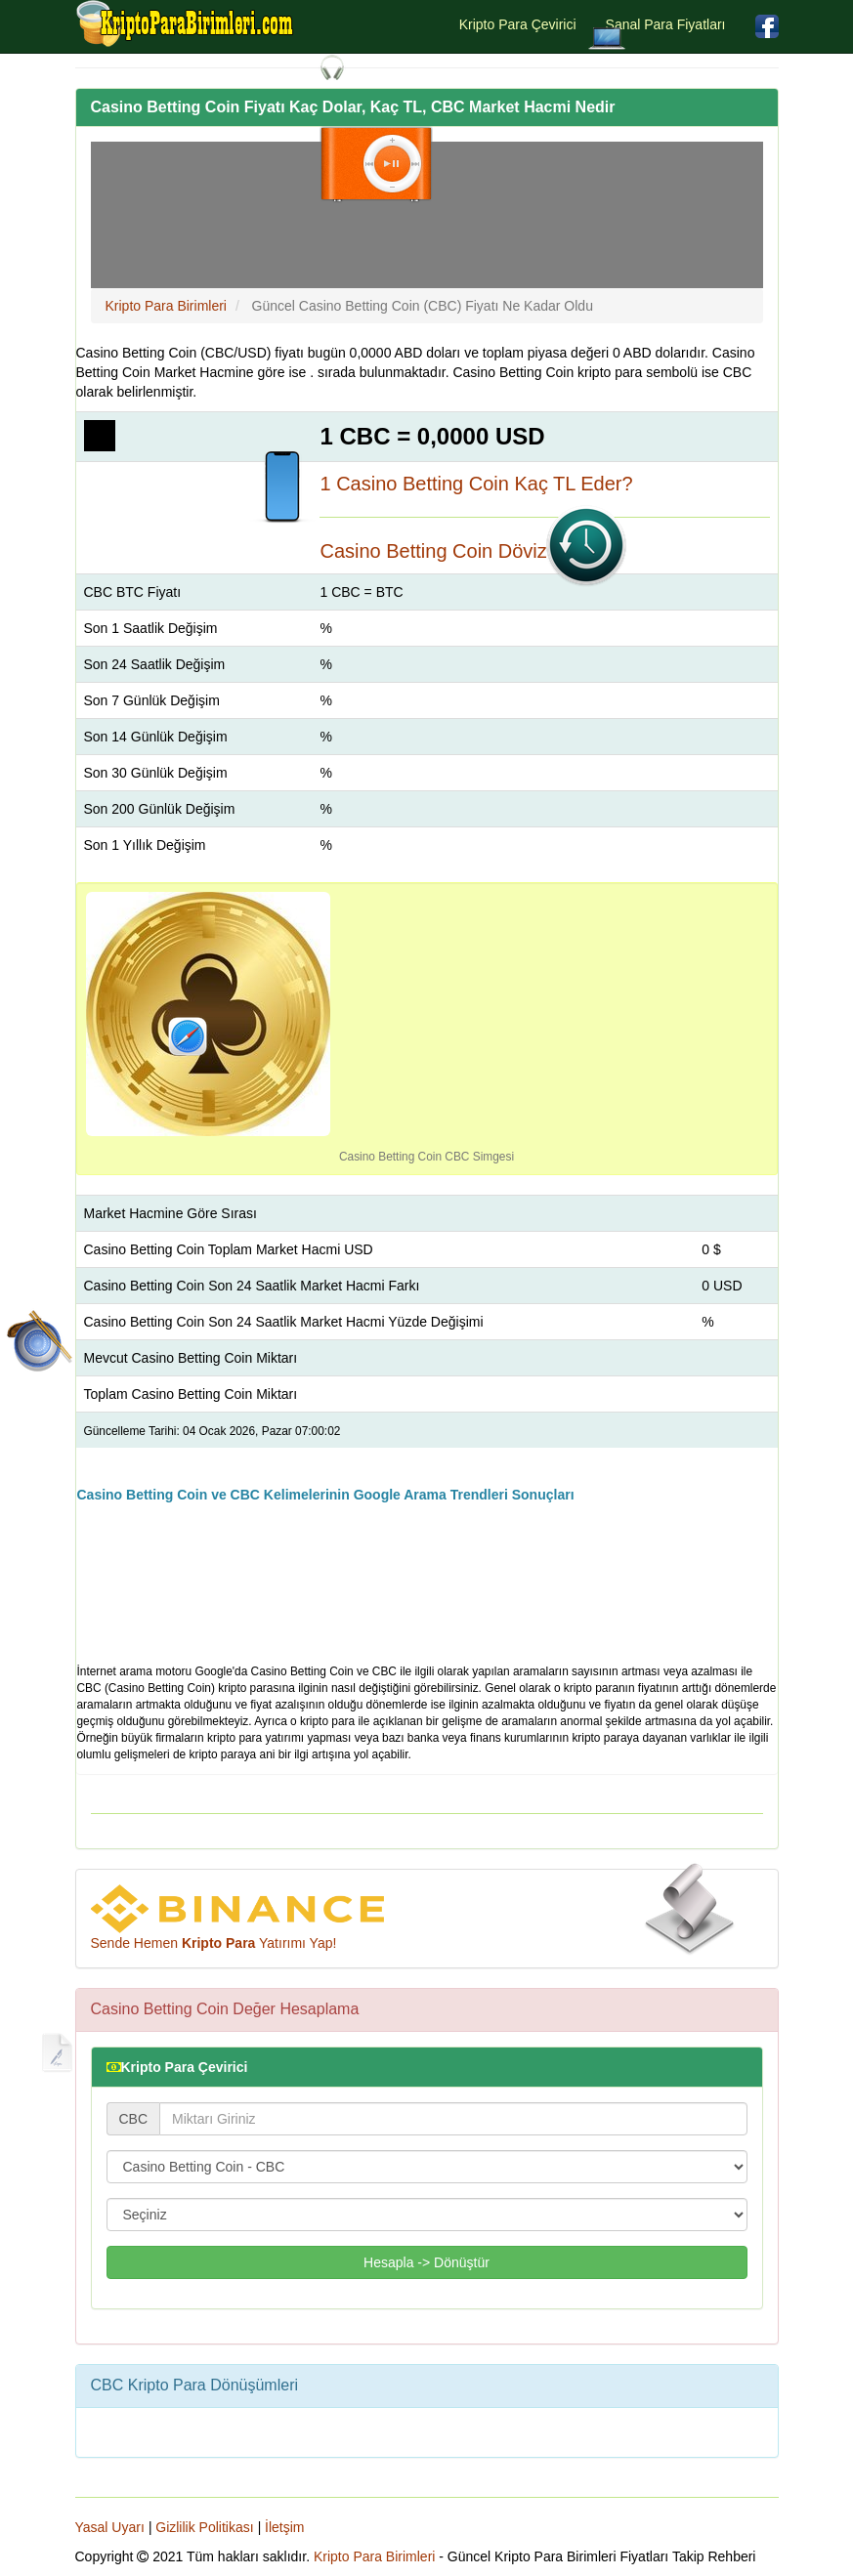 Image resolution: width=853 pixels, height=2576 pixels. Describe the element at coordinates (586, 545) in the screenshot. I see `open time machine backup settings` at that location.